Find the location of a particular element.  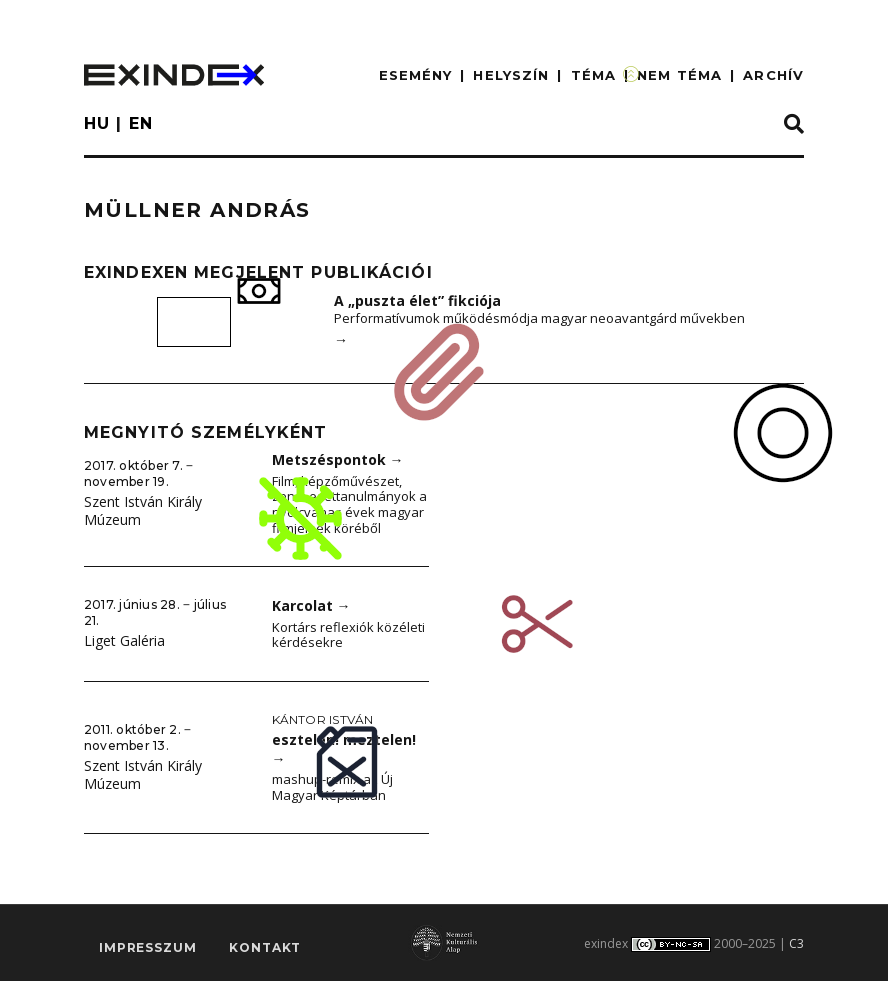

attach a file to your message is located at coordinates (437, 370).